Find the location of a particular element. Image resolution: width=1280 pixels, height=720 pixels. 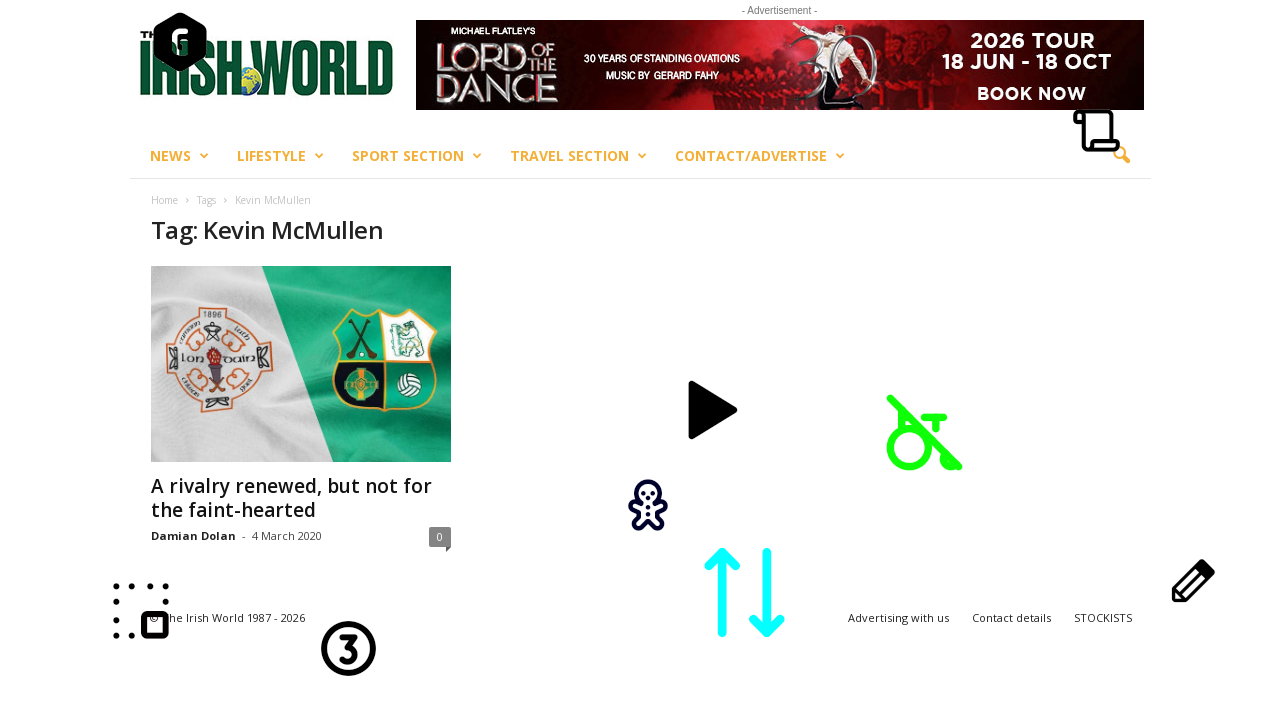

access holiday or seasonal content is located at coordinates (648, 505).